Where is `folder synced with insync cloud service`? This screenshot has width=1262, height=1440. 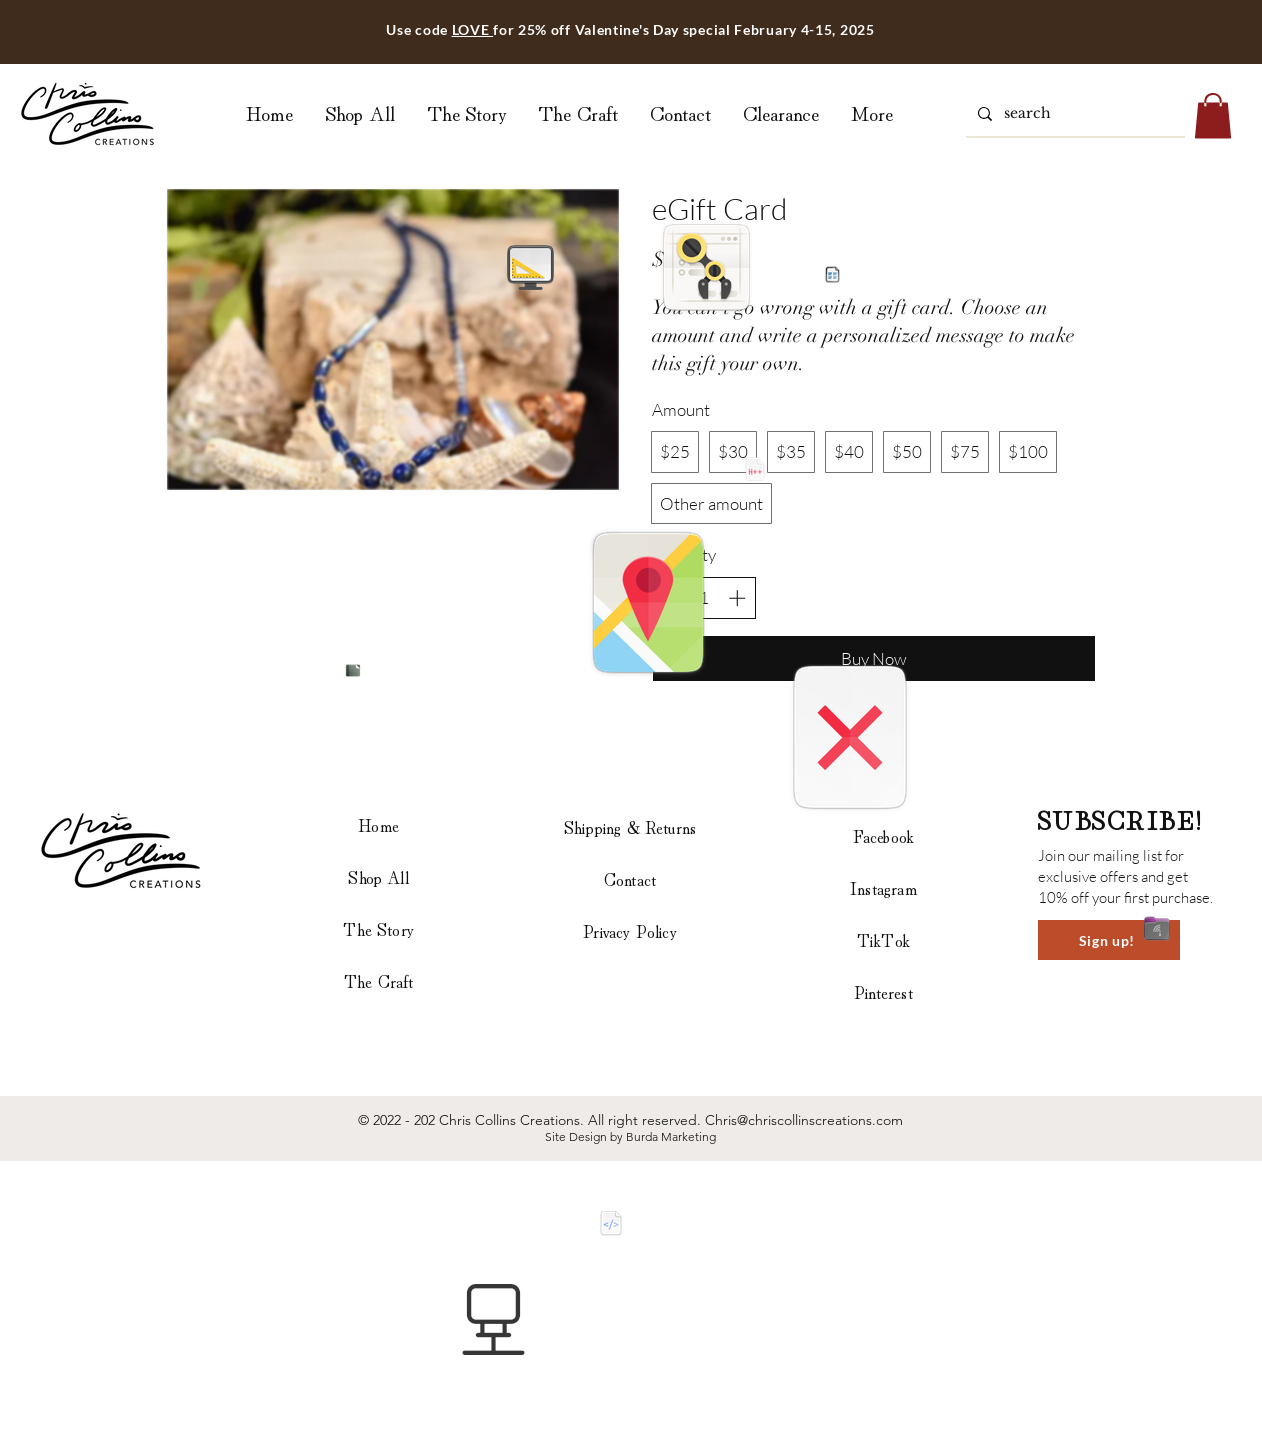 folder synced with insync cloud service is located at coordinates (1157, 928).